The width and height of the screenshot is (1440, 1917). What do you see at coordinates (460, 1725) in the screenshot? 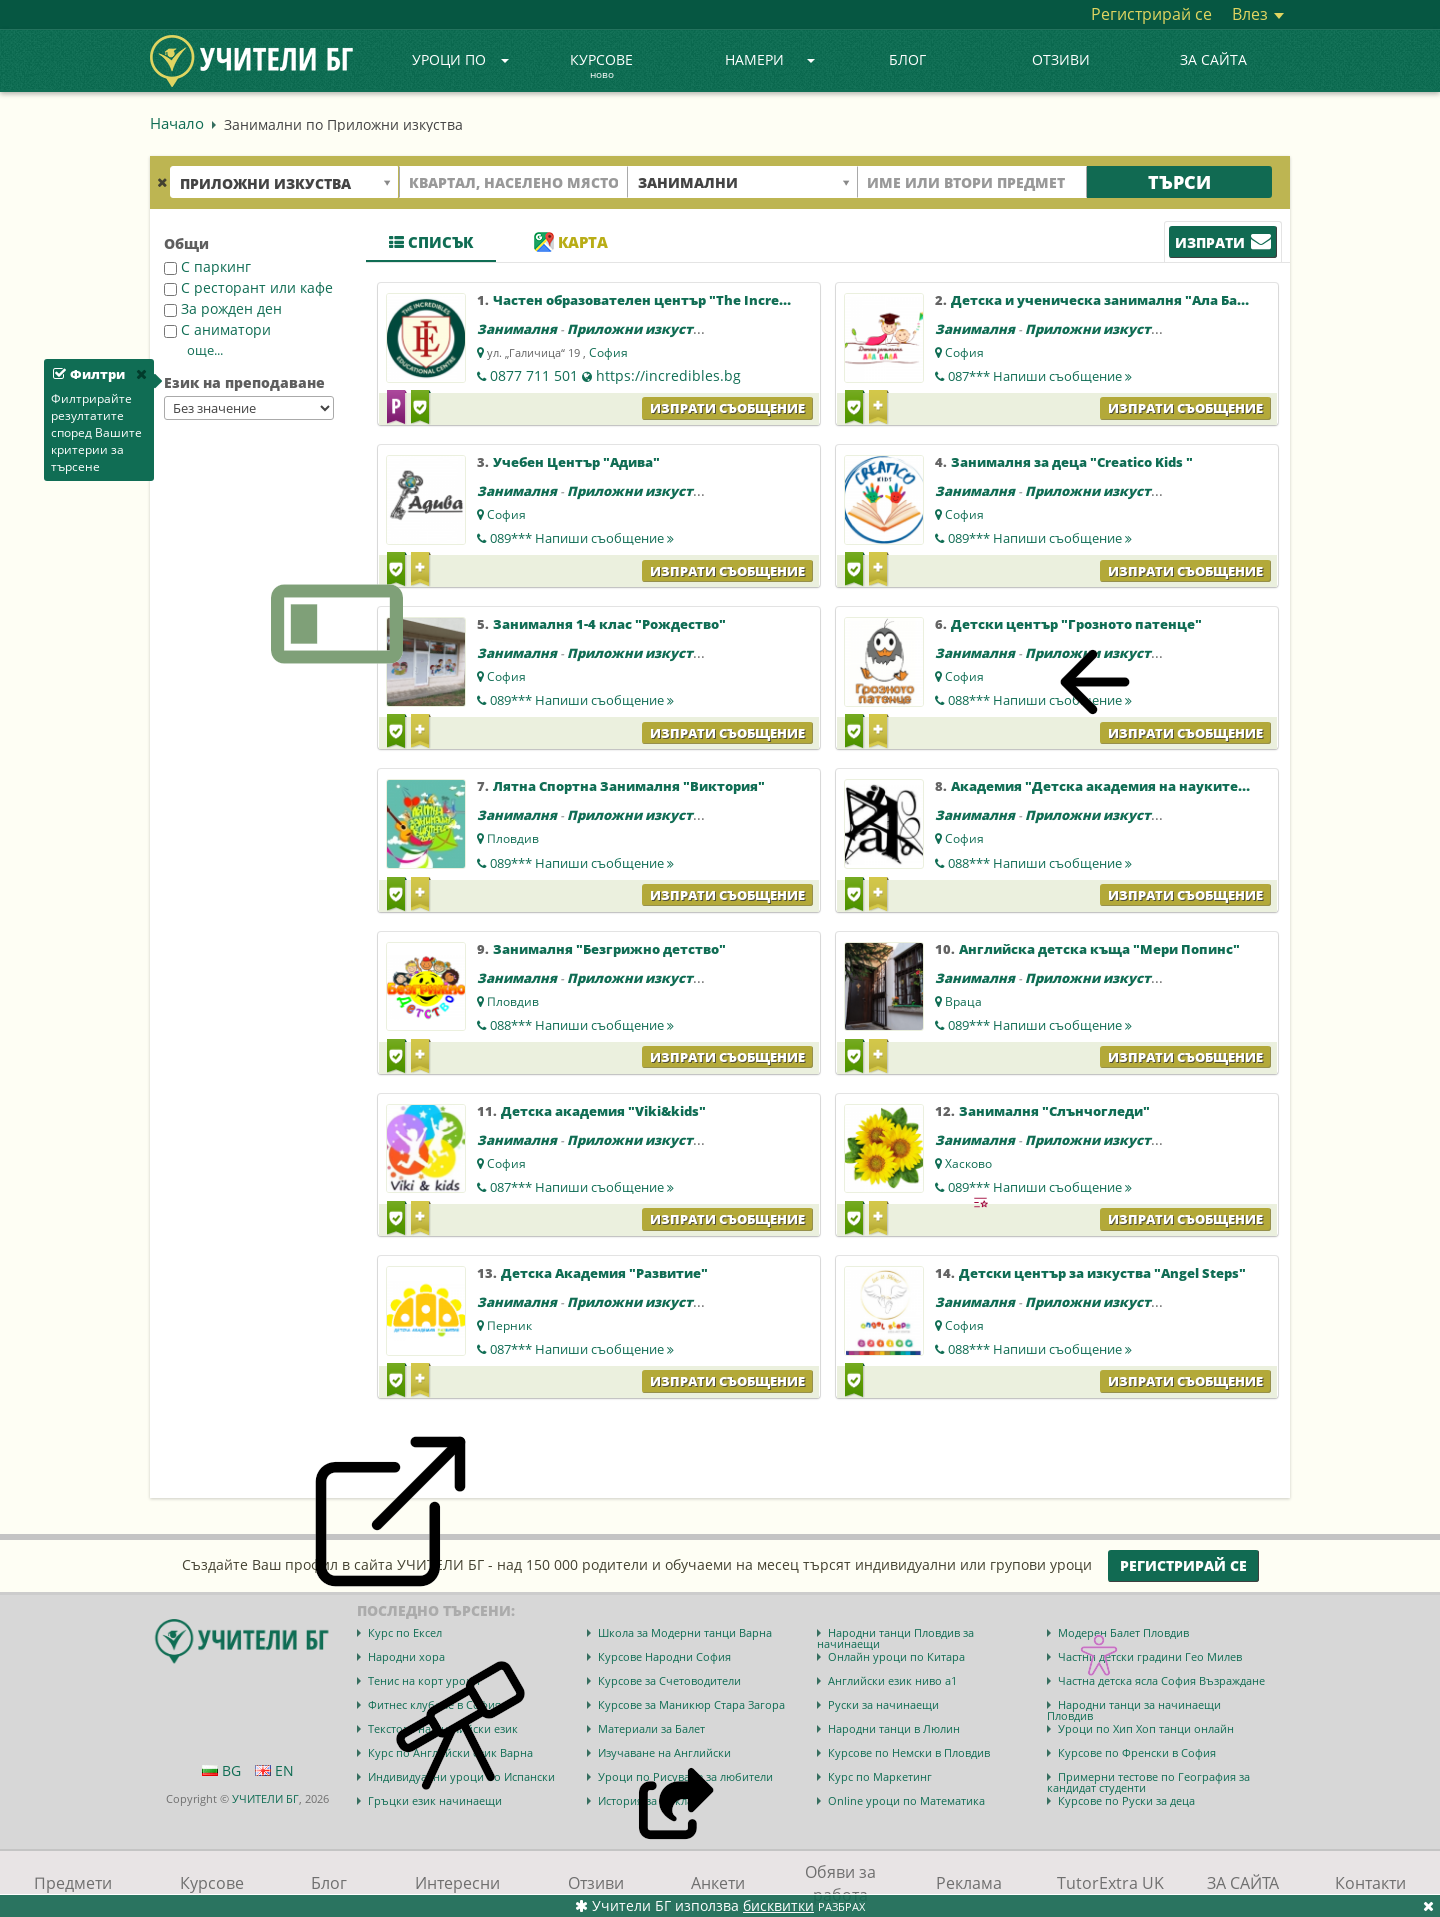
I see `explore or discover new content` at bounding box center [460, 1725].